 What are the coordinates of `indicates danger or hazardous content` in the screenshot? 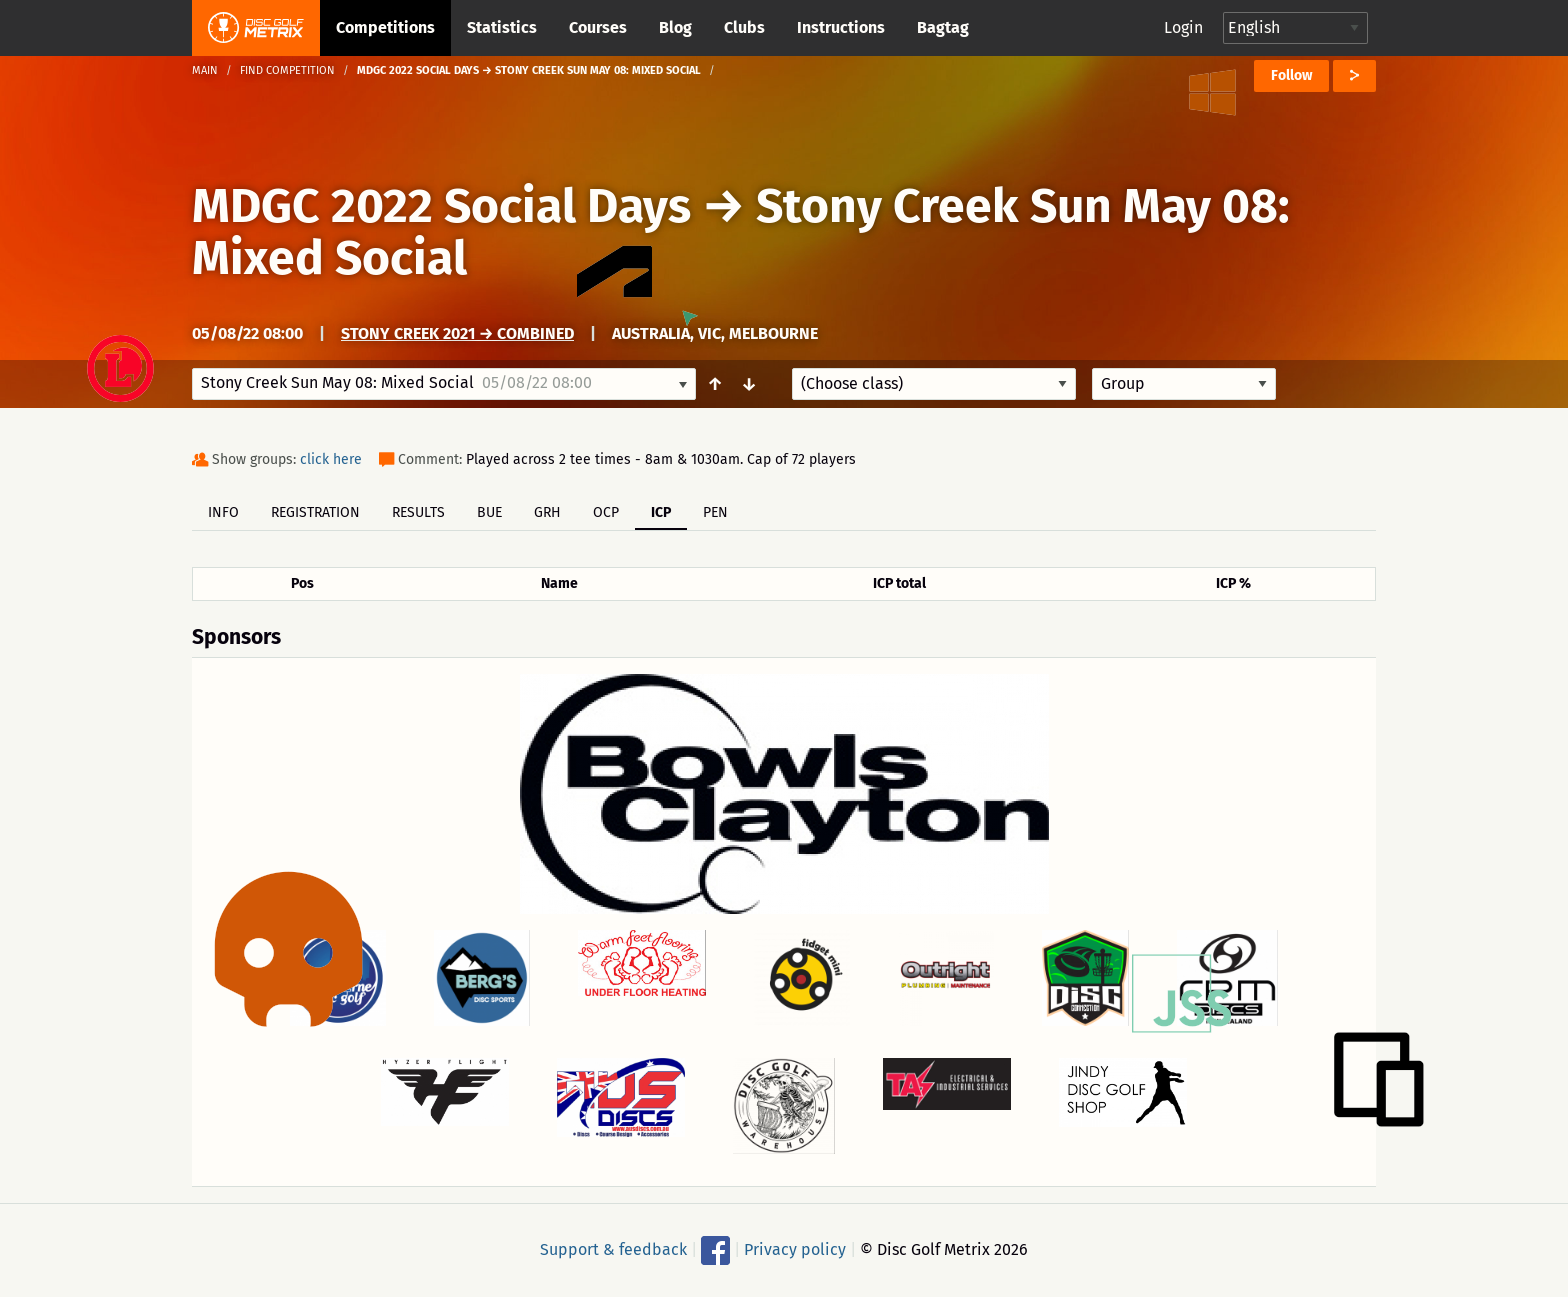 It's located at (288, 945).